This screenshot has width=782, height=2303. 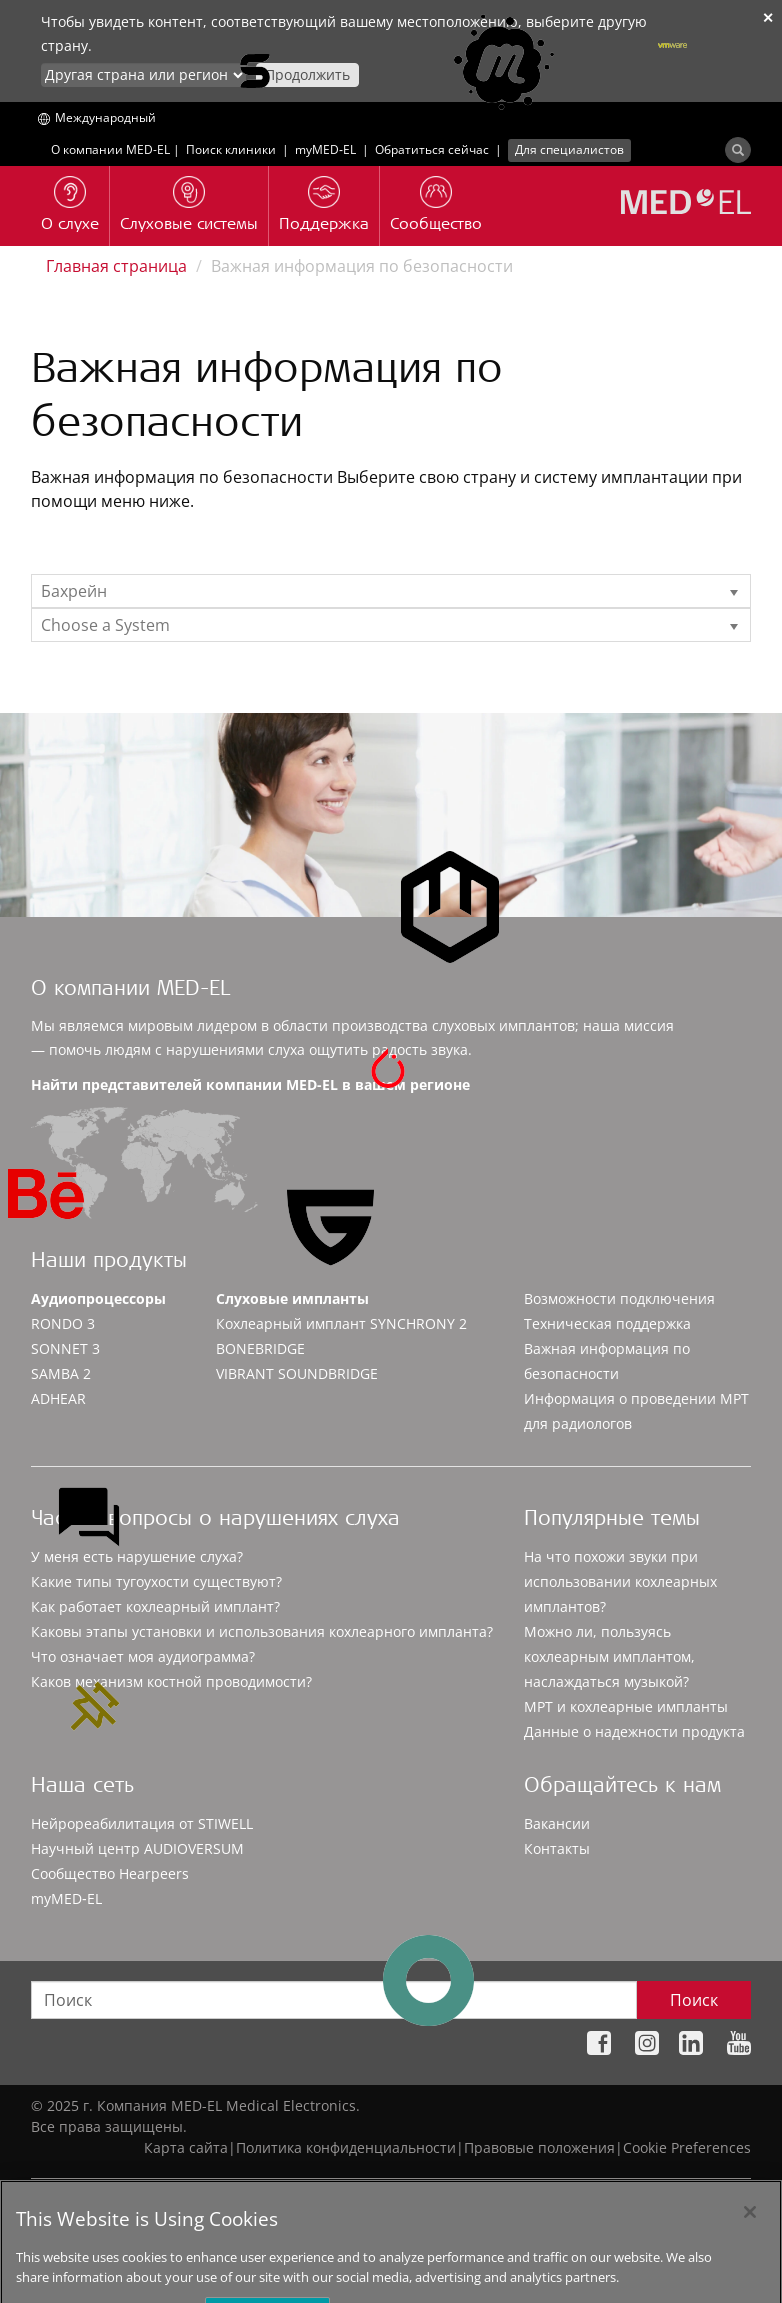 What do you see at coordinates (428, 1980) in the screenshot?
I see `osano privacy platform logo` at bounding box center [428, 1980].